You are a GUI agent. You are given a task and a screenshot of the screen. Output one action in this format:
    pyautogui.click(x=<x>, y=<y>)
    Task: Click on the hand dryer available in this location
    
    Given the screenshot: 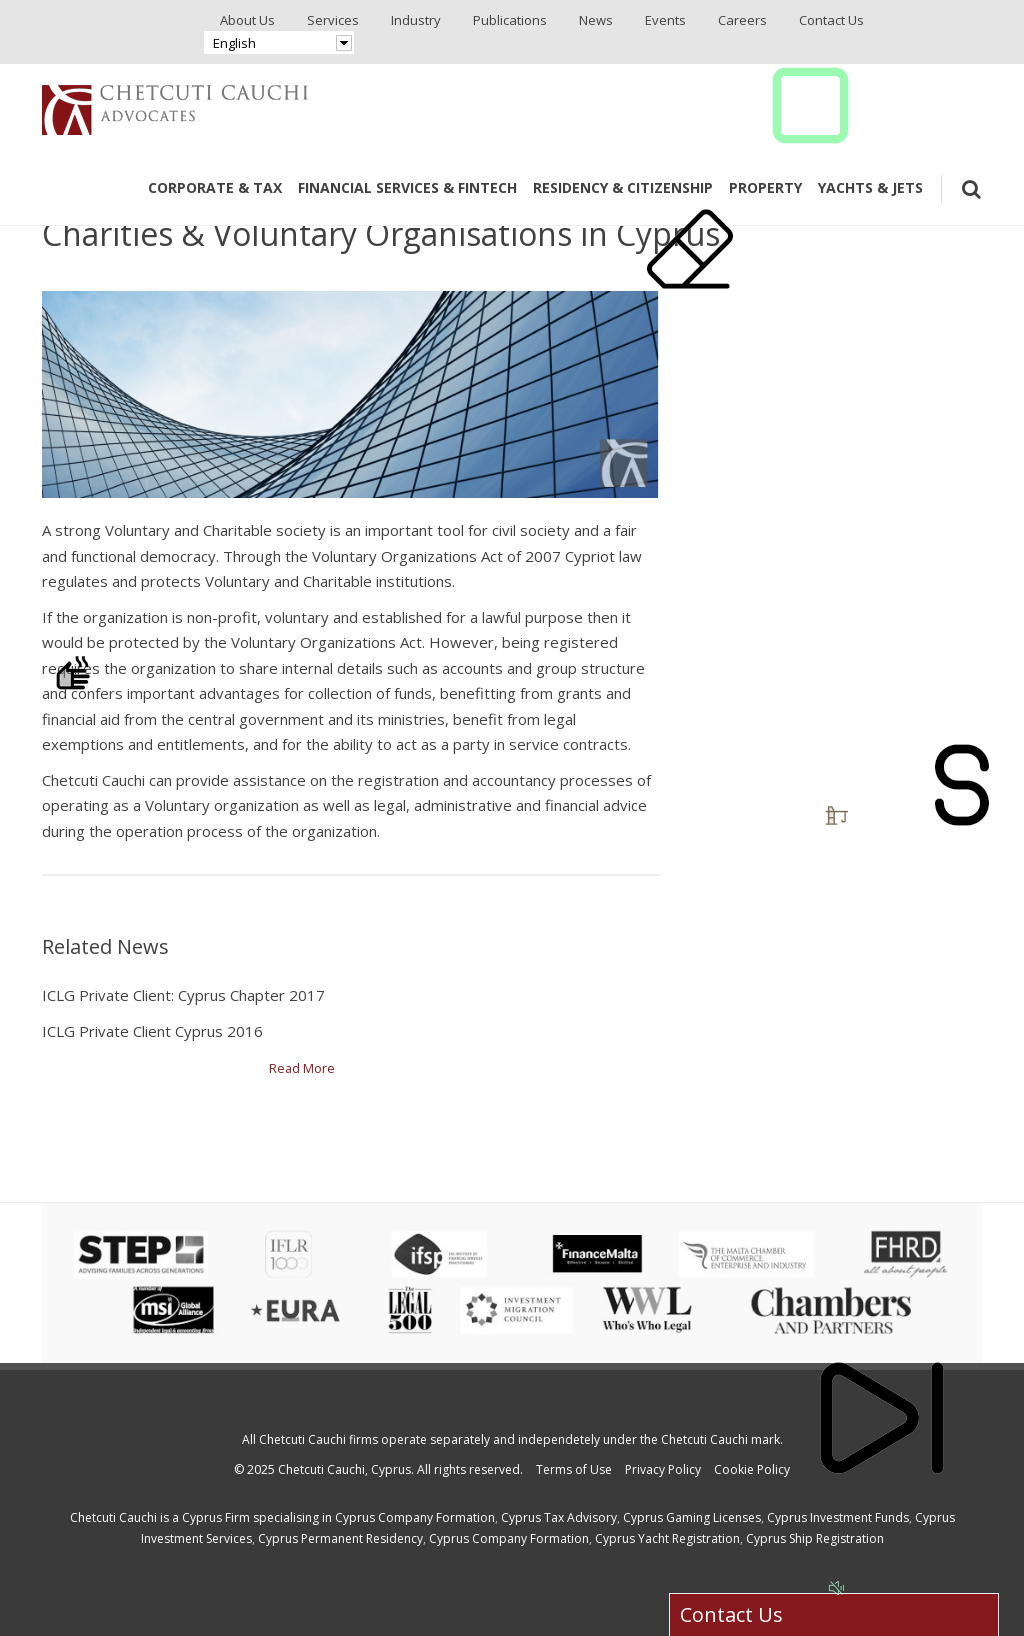 What is the action you would take?
    pyautogui.click(x=74, y=672)
    